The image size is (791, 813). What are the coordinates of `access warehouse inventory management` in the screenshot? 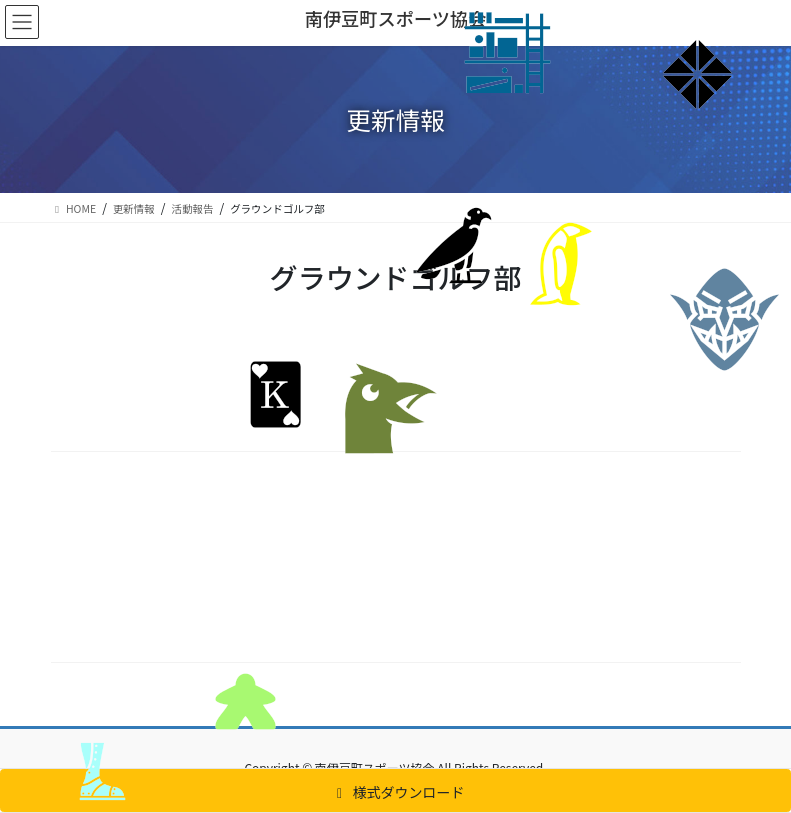 It's located at (507, 50).